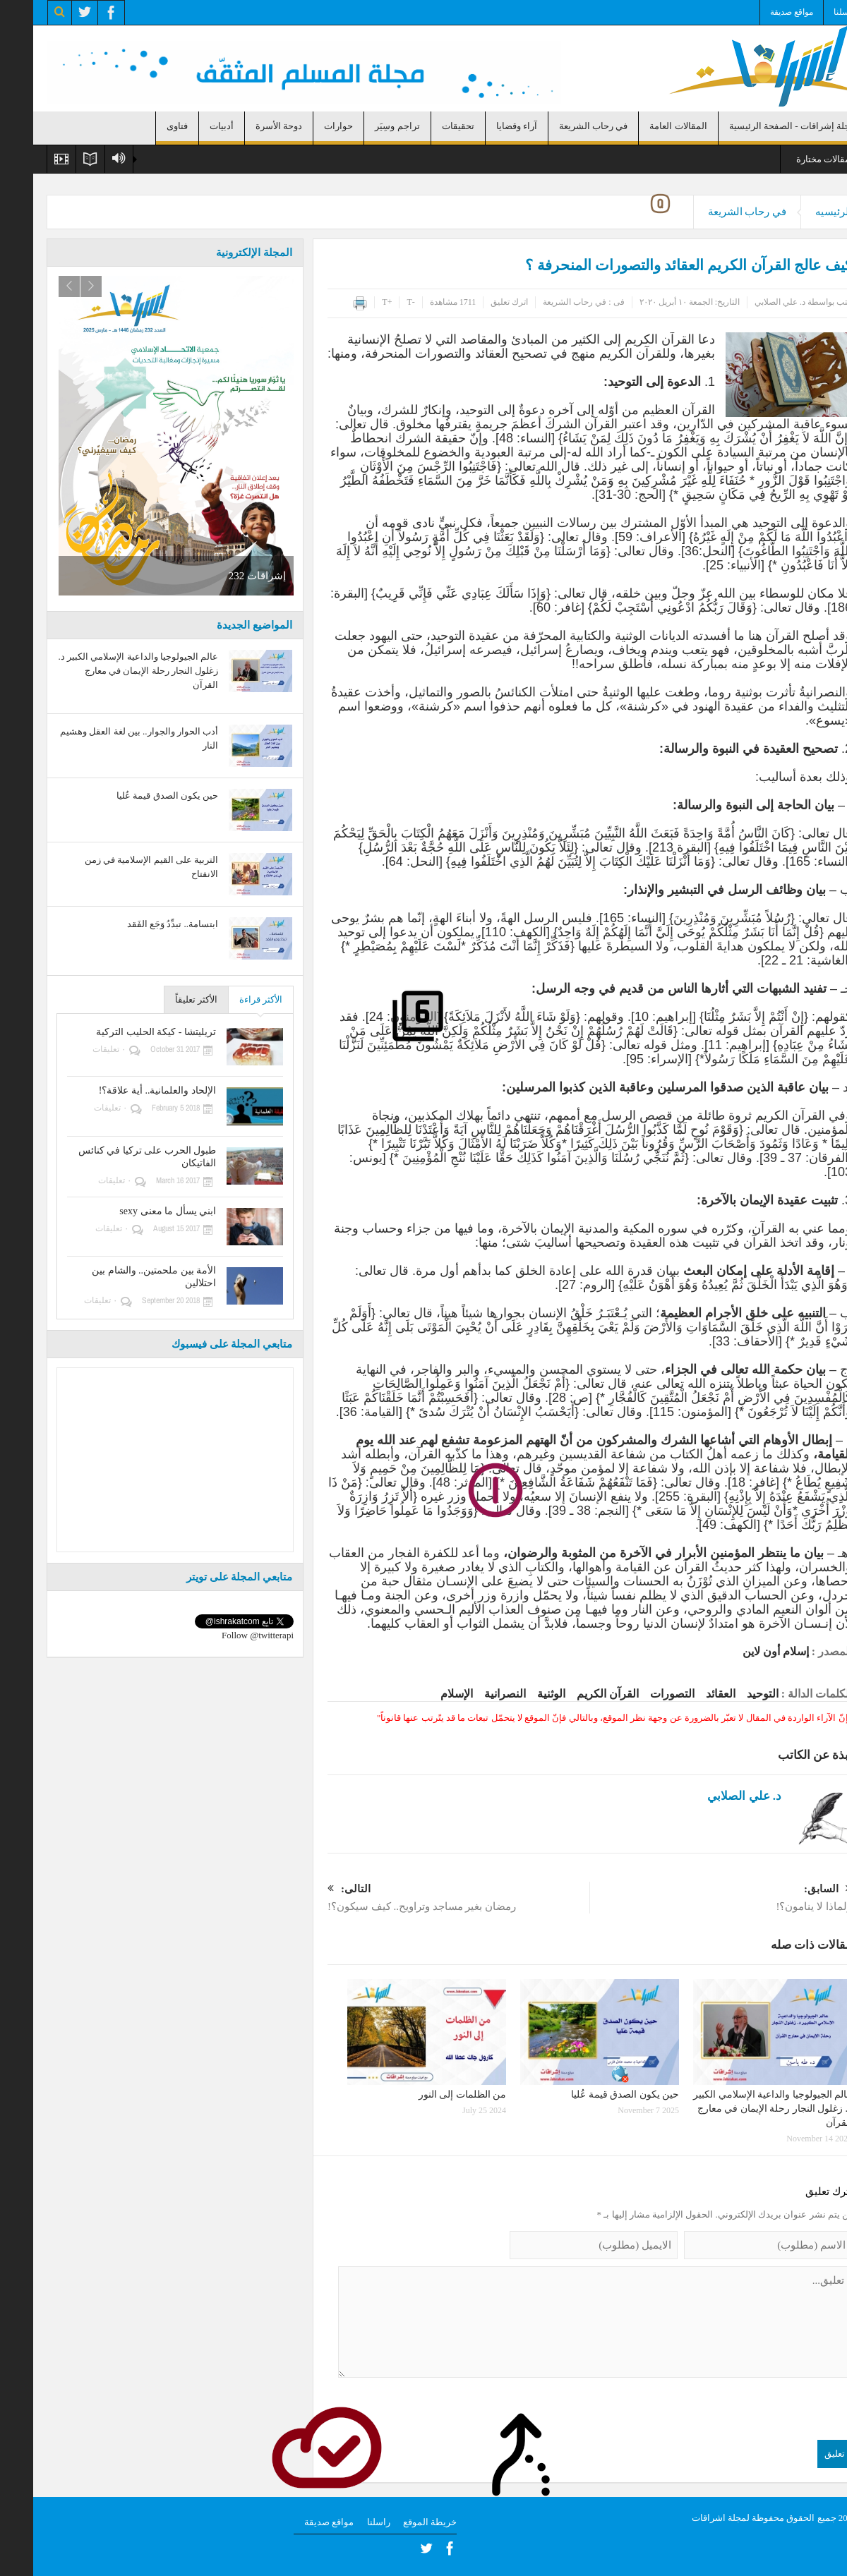  Describe the element at coordinates (521, 2455) in the screenshot. I see `merge content from right into main branch` at that location.